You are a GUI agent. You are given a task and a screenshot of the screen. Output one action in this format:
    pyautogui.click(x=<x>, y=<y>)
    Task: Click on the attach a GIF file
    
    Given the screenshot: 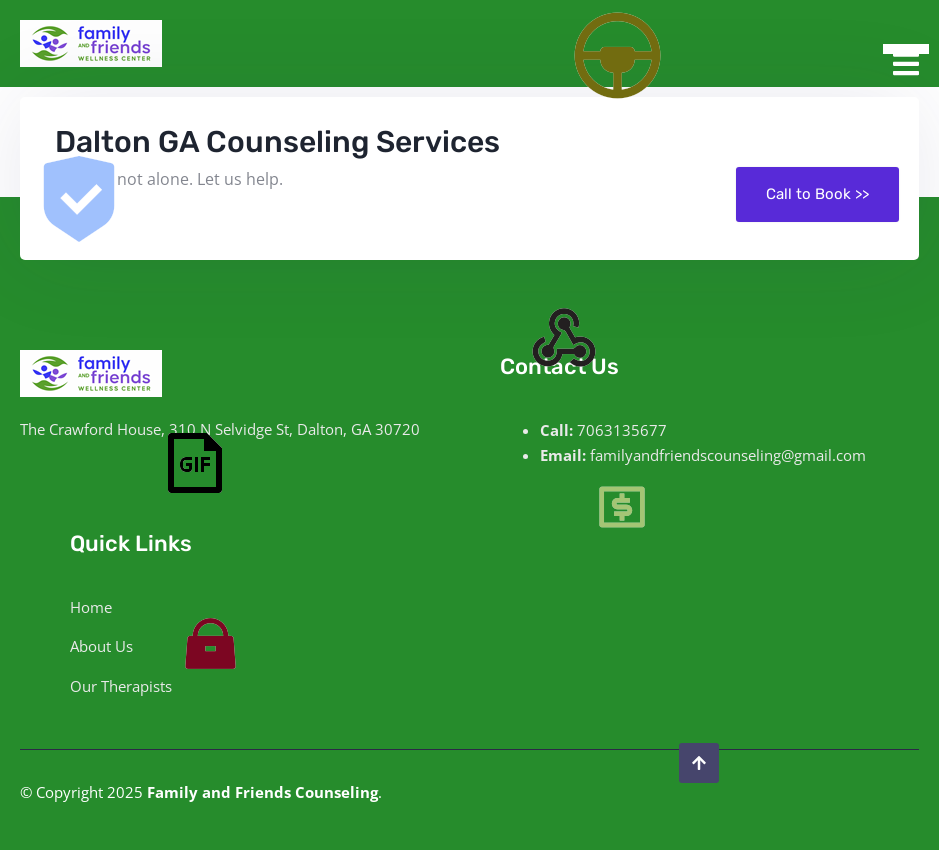 What is the action you would take?
    pyautogui.click(x=195, y=463)
    